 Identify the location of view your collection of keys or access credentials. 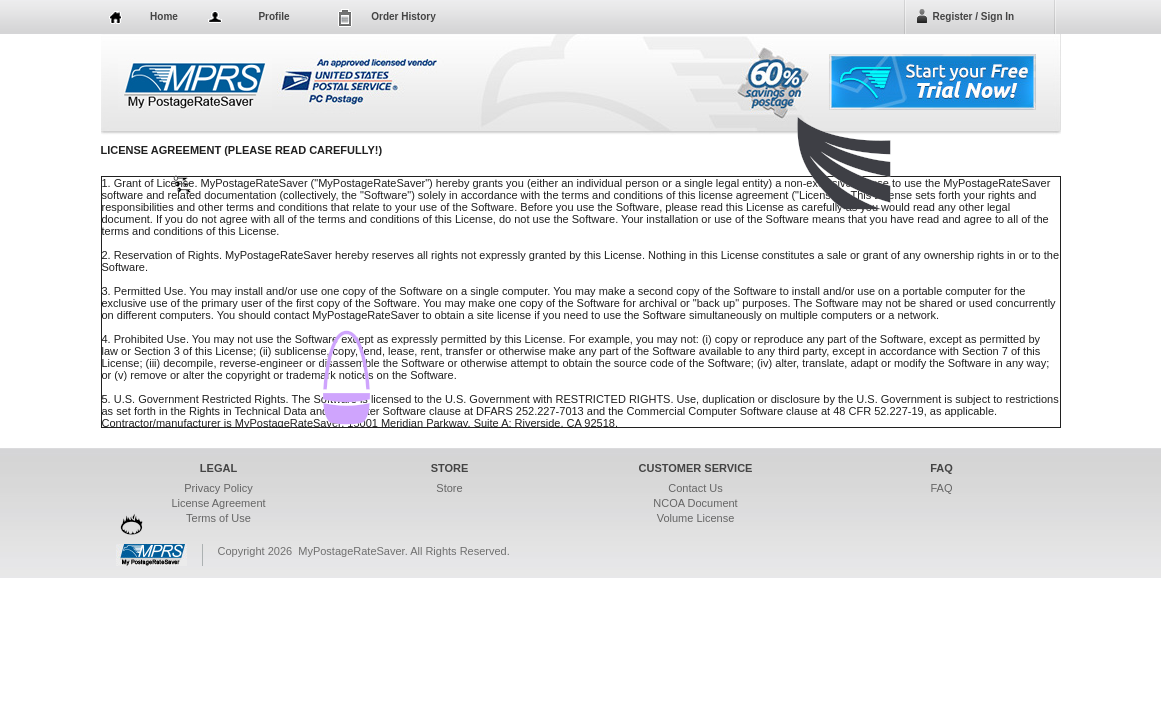
(182, 184).